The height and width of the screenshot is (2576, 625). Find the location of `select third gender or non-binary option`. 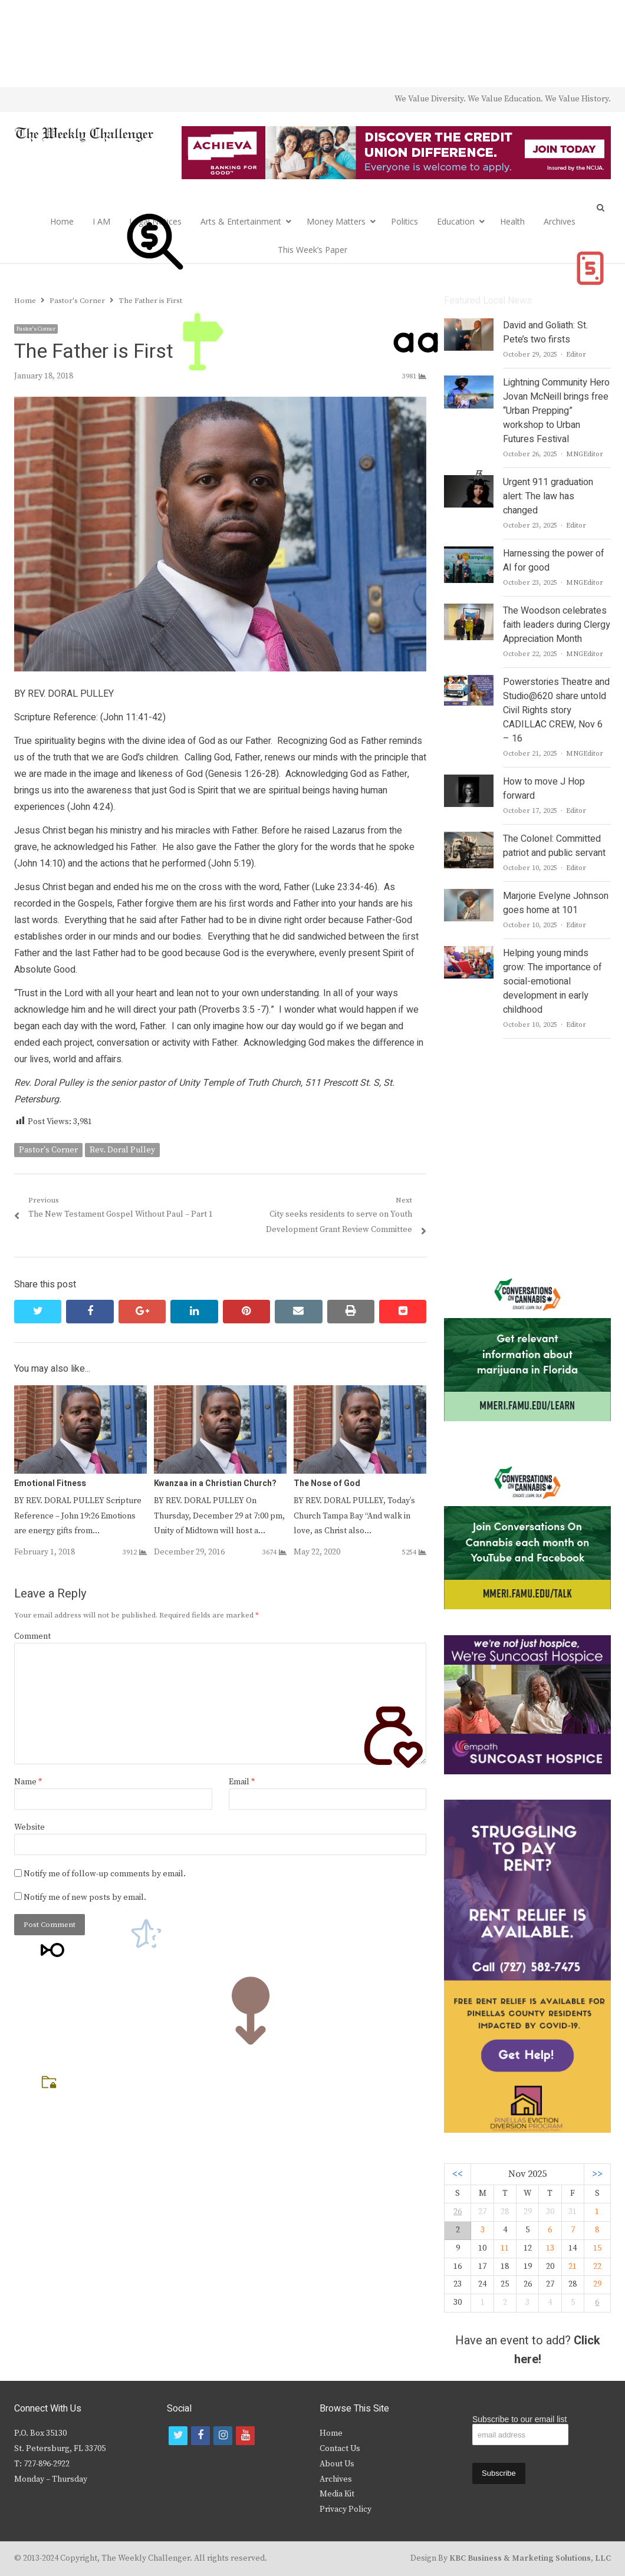

select third gender or non-binary option is located at coordinates (52, 1950).